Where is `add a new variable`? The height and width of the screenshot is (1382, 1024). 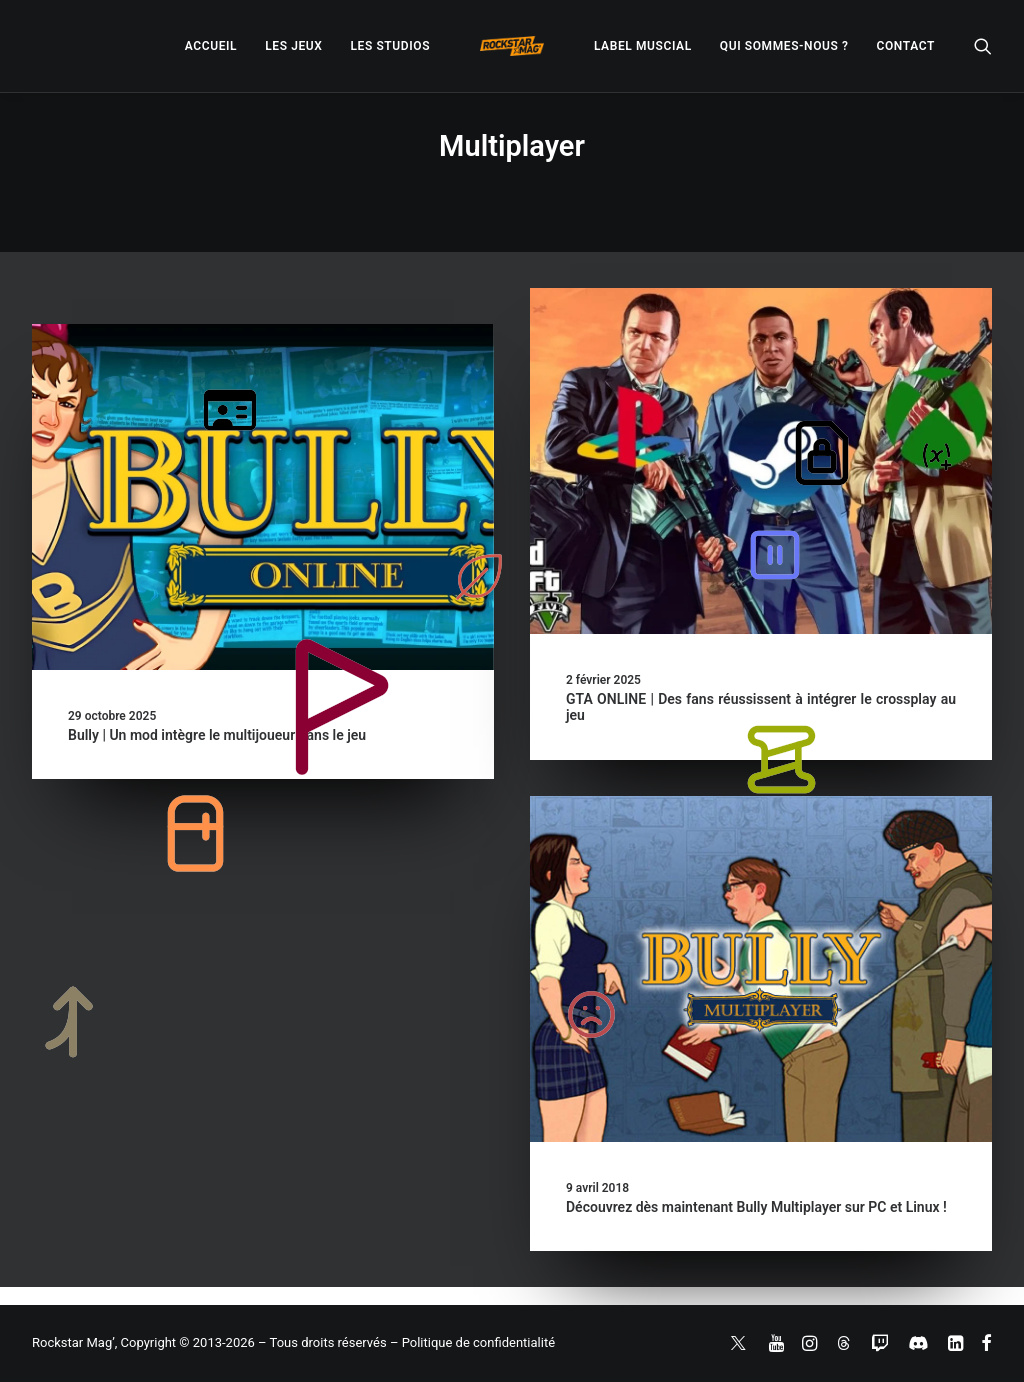 add a new variable is located at coordinates (936, 455).